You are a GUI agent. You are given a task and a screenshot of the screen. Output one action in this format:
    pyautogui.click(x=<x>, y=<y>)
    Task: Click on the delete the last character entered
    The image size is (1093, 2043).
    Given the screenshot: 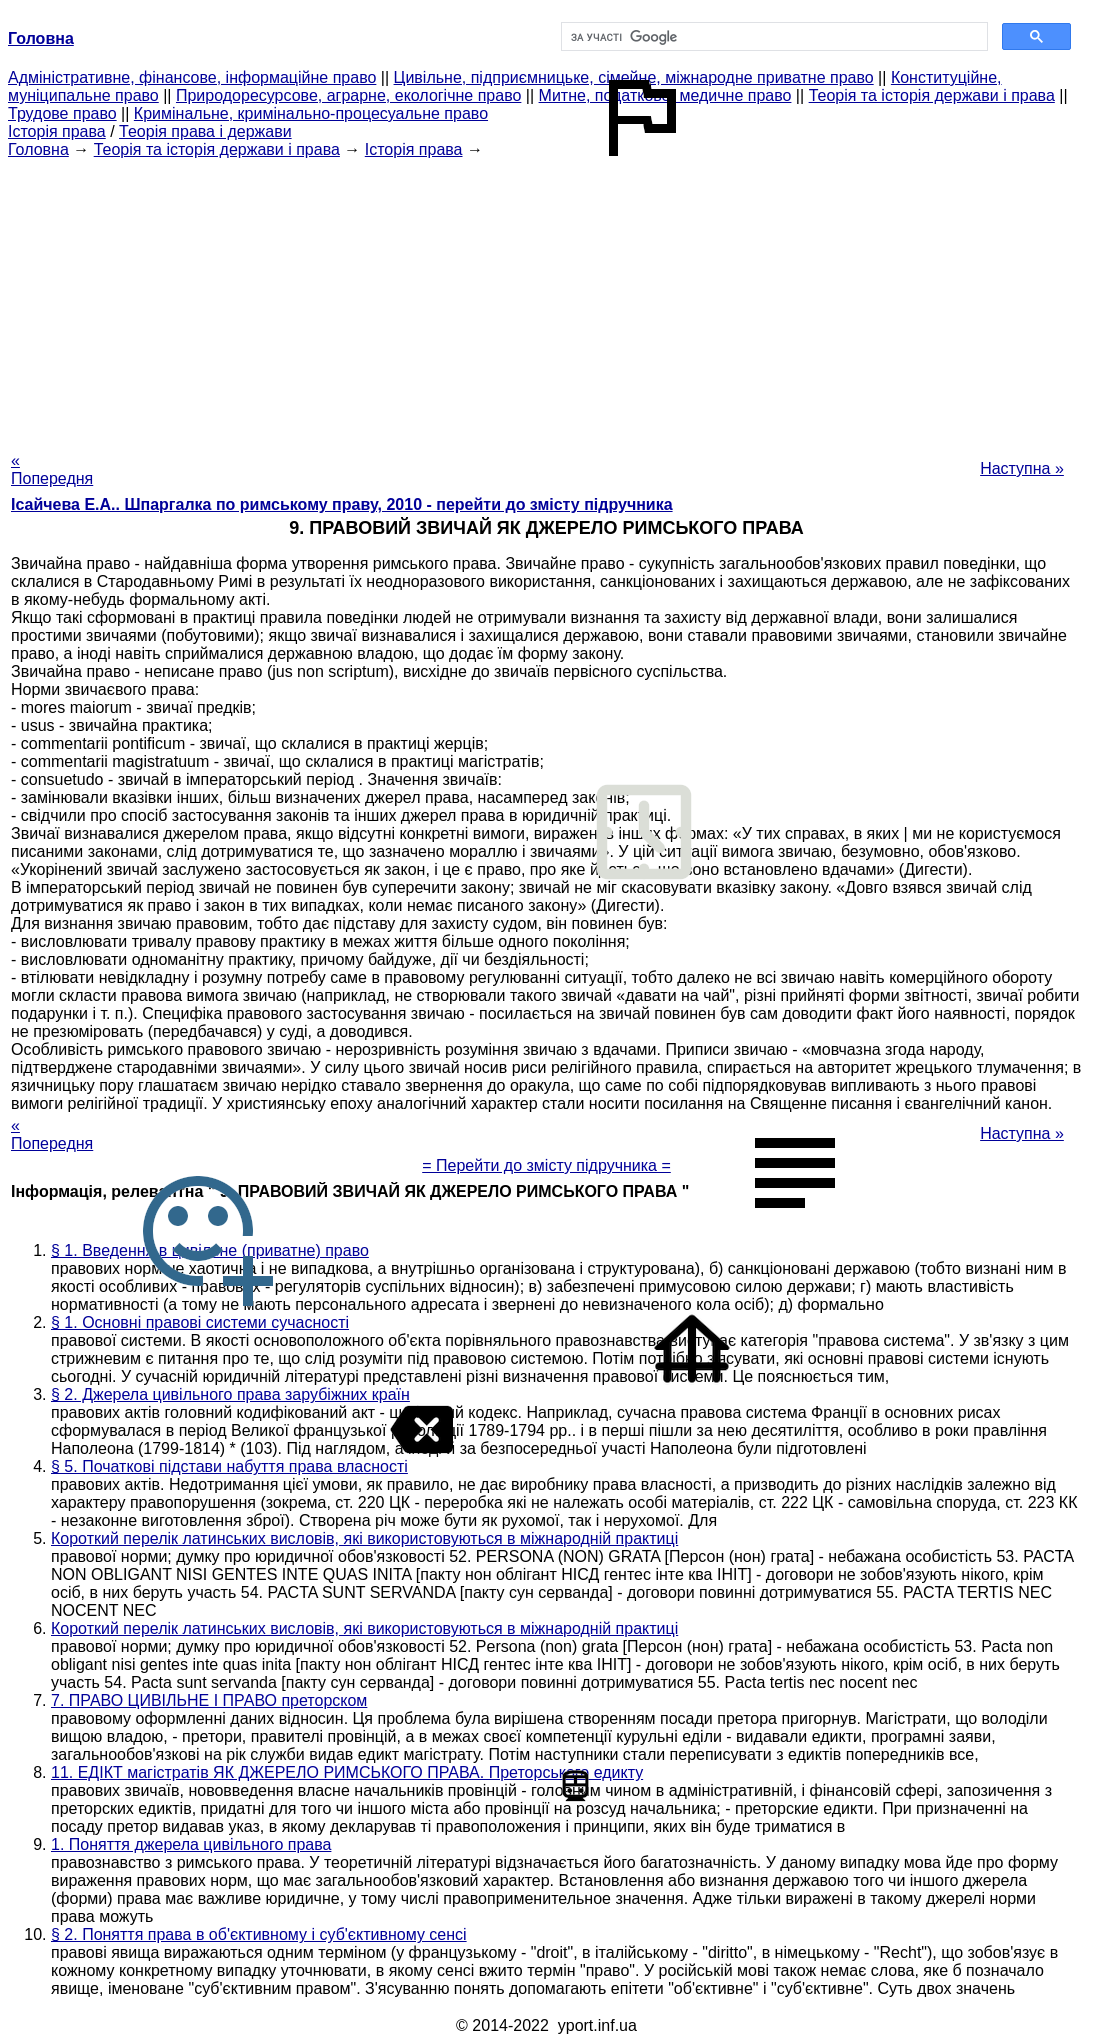 What is the action you would take?
    pyautogui.click(x=421, y=1429)
    